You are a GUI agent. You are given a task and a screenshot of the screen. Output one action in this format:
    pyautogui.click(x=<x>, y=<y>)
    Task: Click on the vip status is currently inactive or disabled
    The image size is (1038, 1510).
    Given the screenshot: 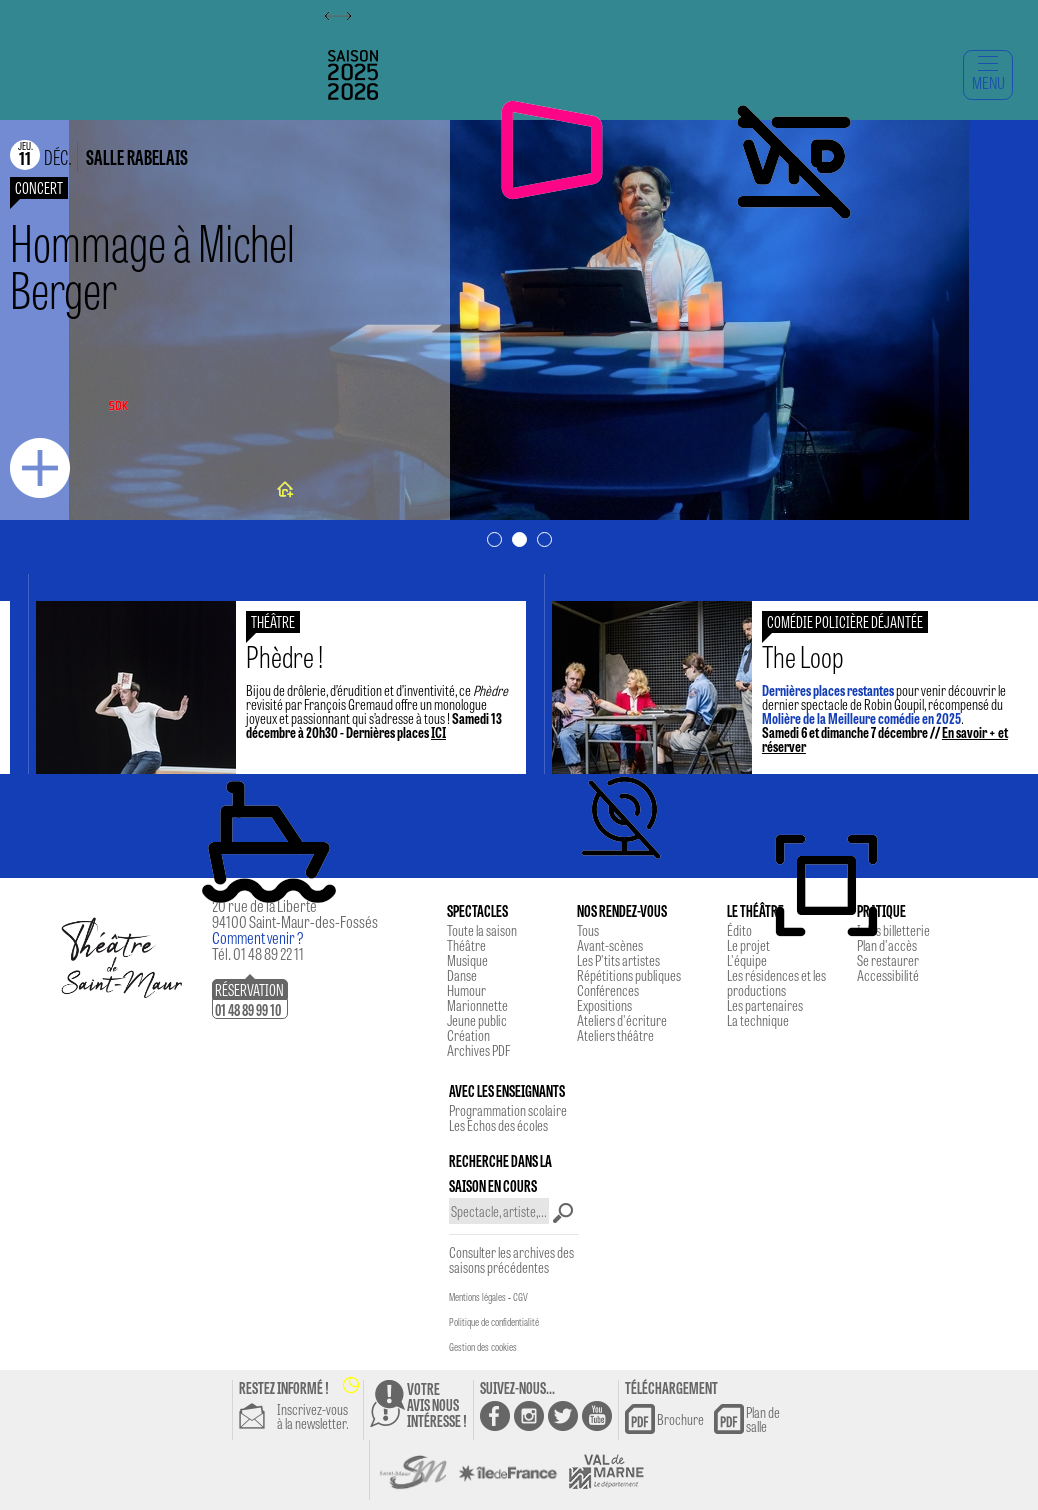 What is the action you would take?
    pyautogui.click(x=794, y=162)
    